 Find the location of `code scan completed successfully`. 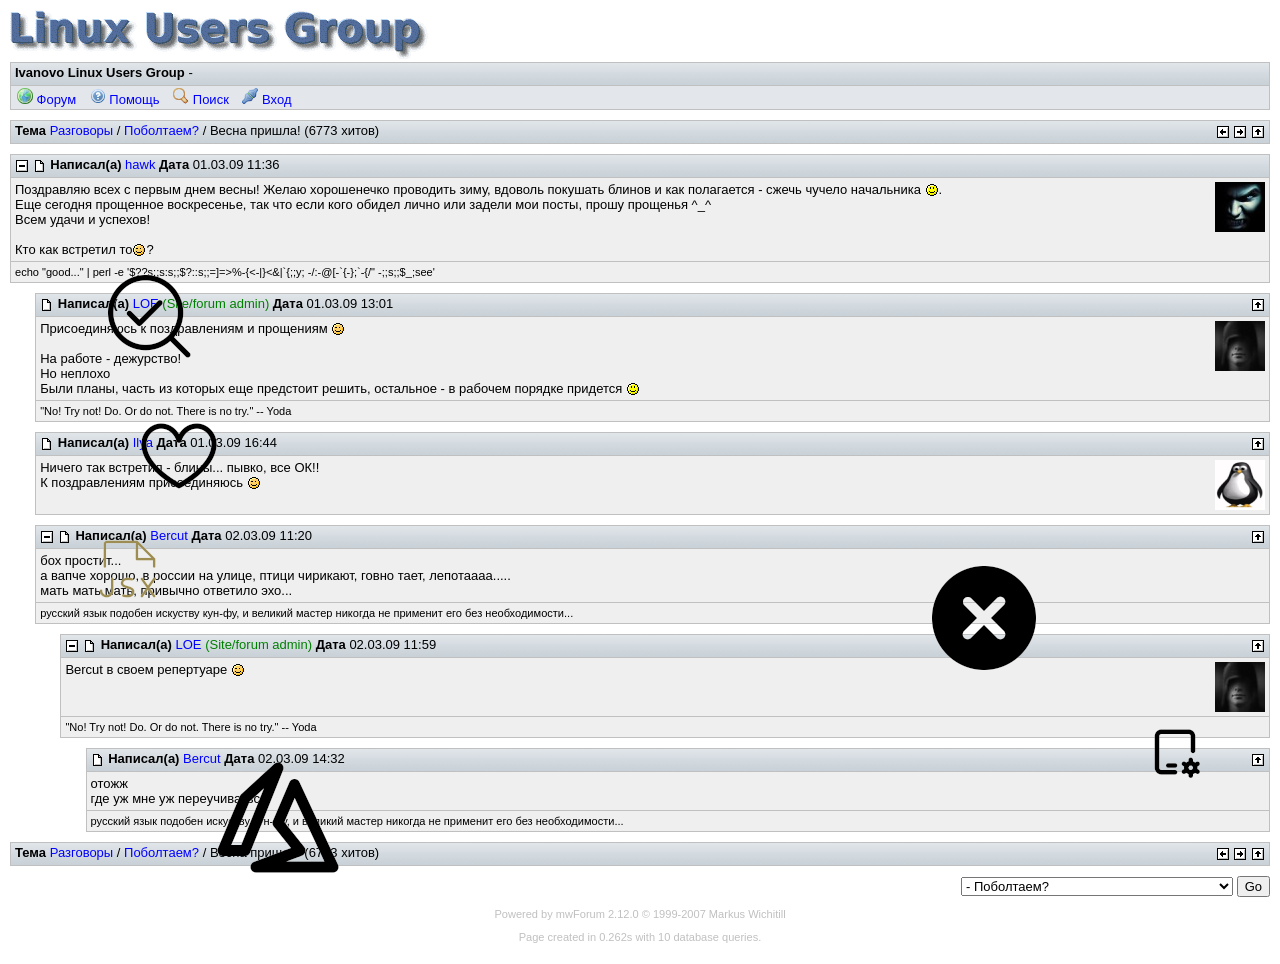

code scan completed successfully is located at coordinates (151, 318).